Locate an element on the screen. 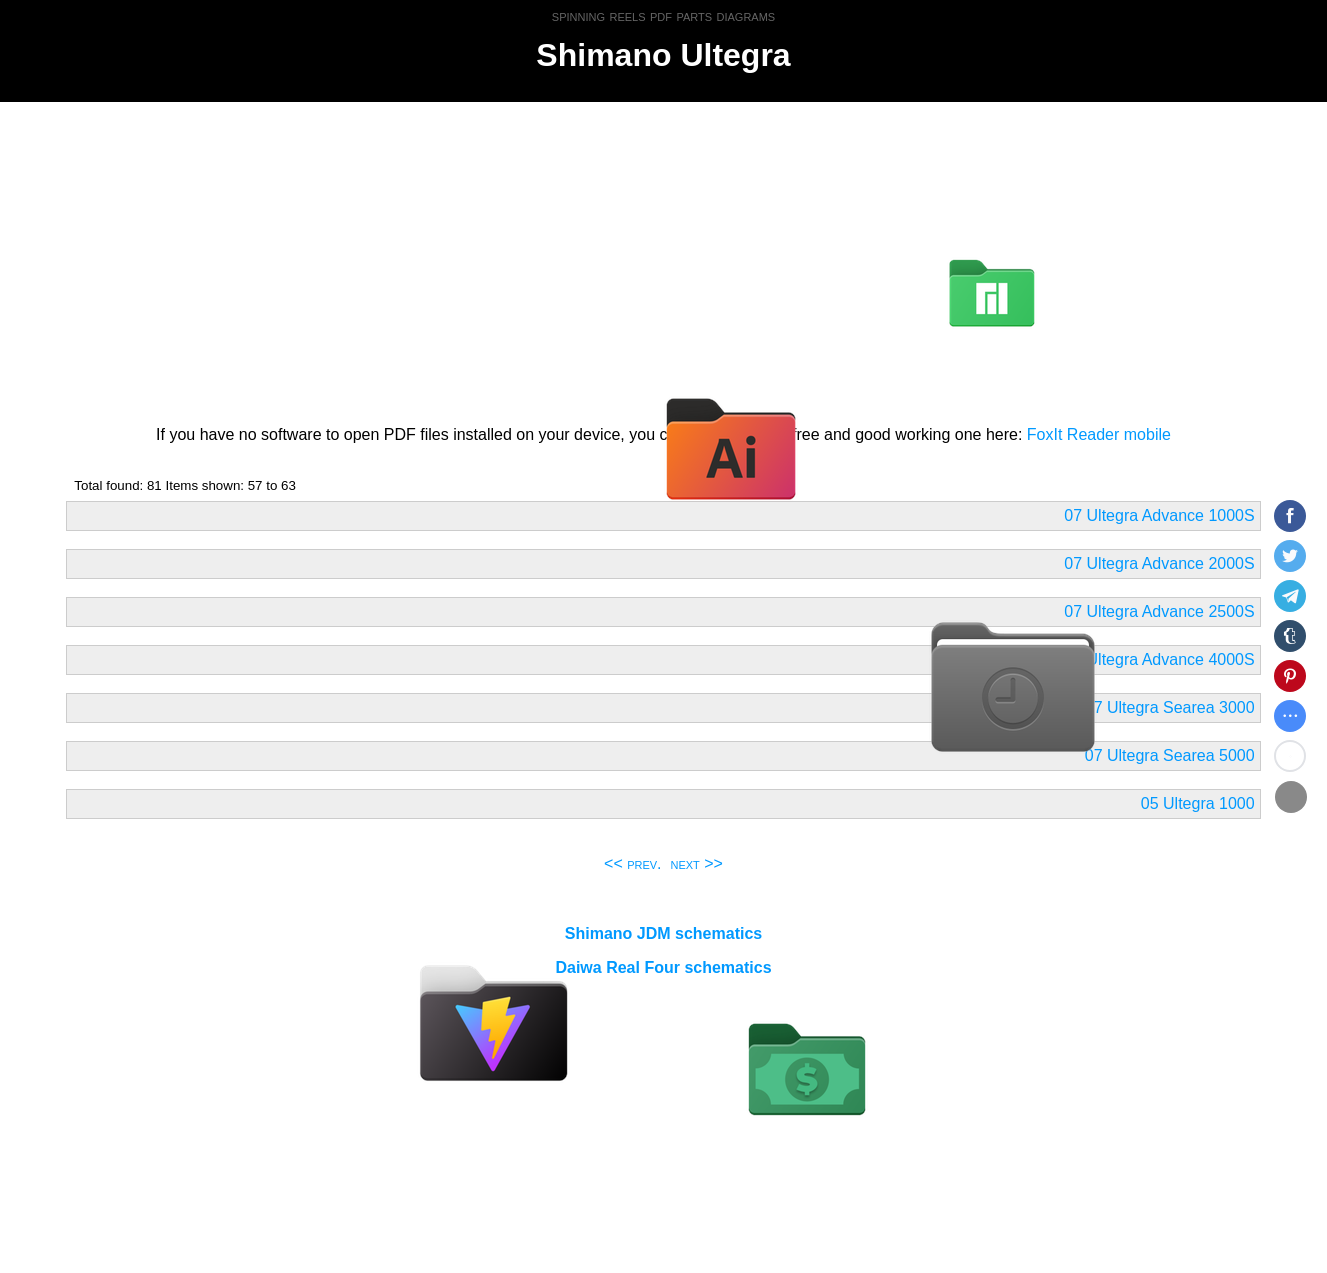  open folder containing Adobe Illustrator files is located at coordinates (730, 452).